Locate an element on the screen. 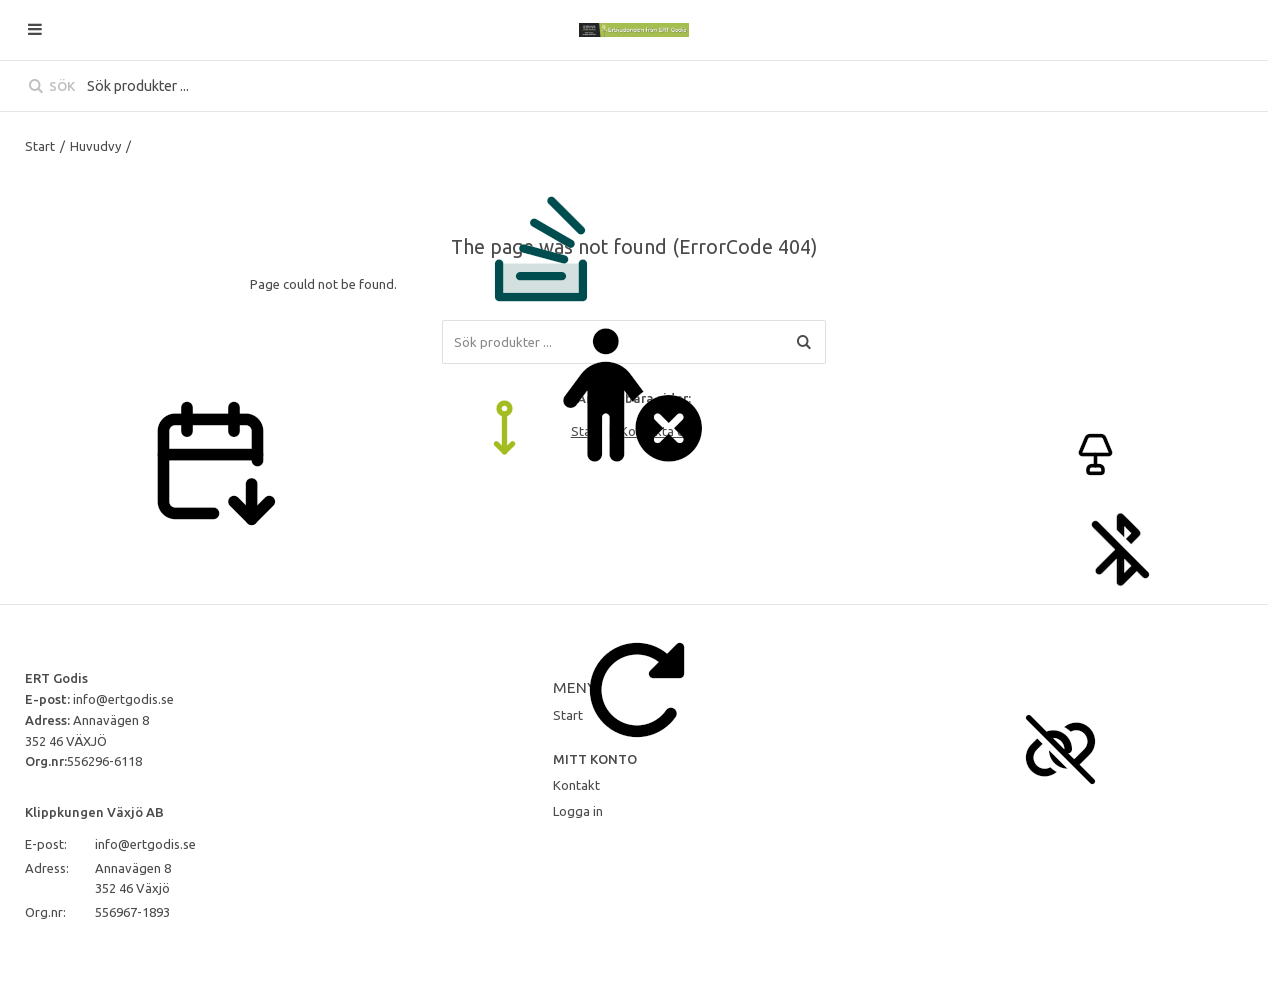 This screenshot has height=990, width=1268. disconnect or remove a linked account is located at coordinates (1060, 749).